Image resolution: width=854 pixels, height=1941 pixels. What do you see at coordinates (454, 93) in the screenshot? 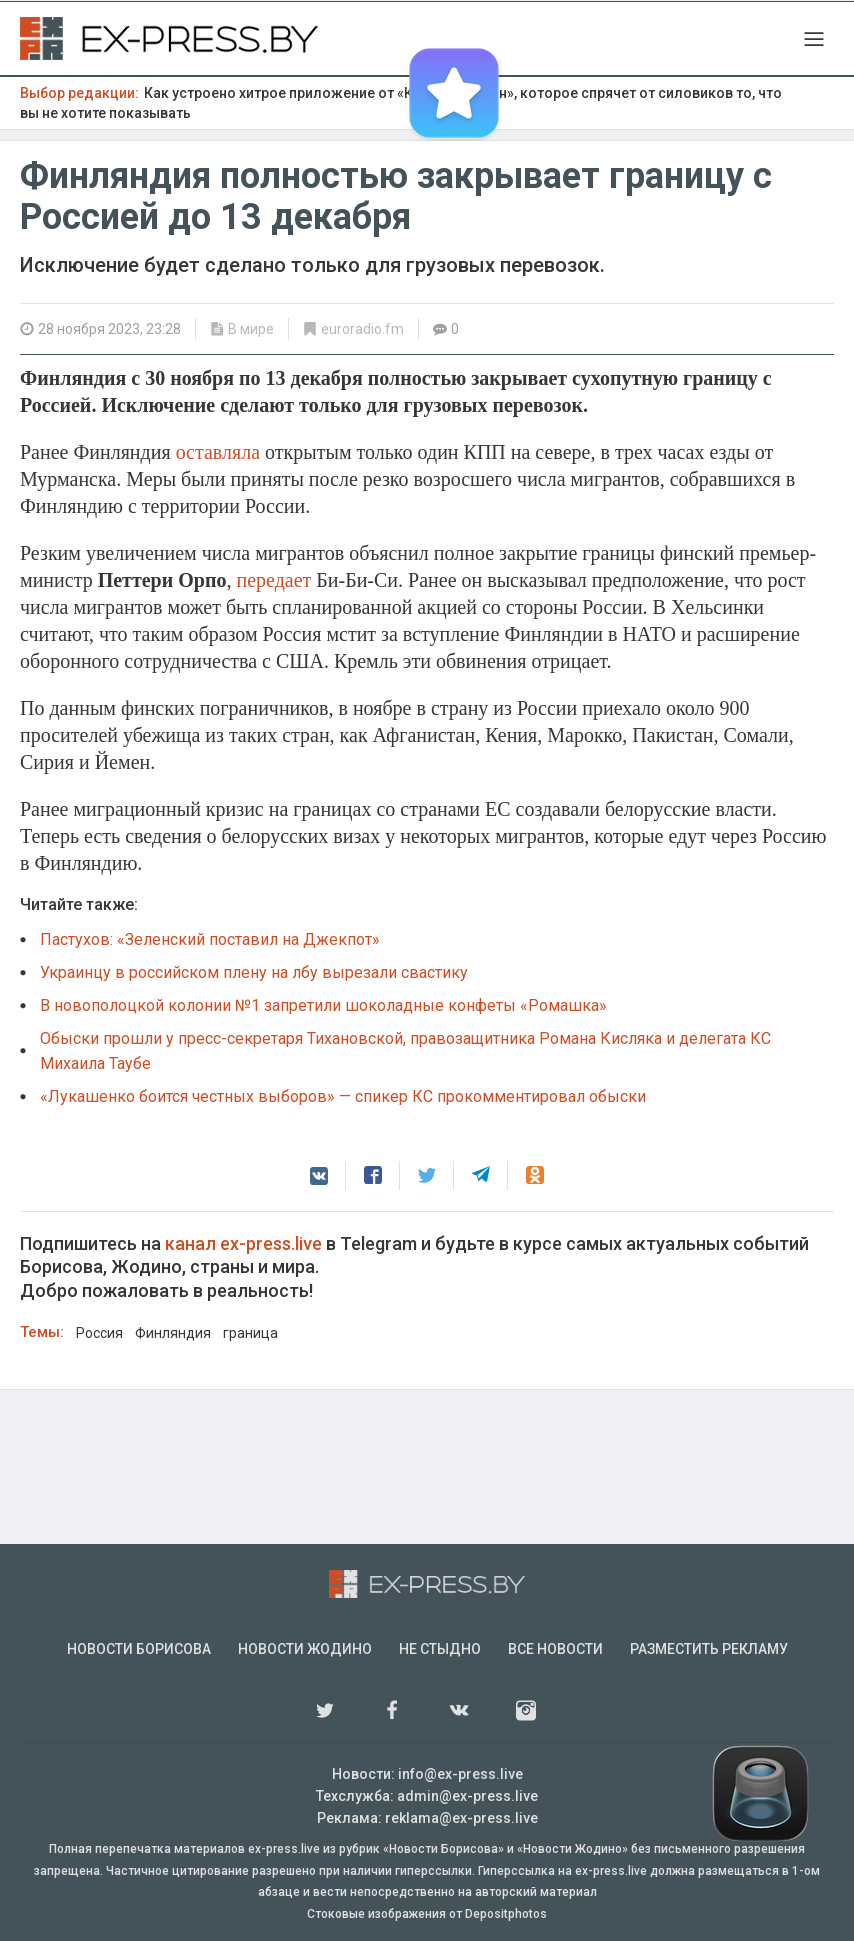
I see `open StarUML modeling application` at bounding box center [454, 93].